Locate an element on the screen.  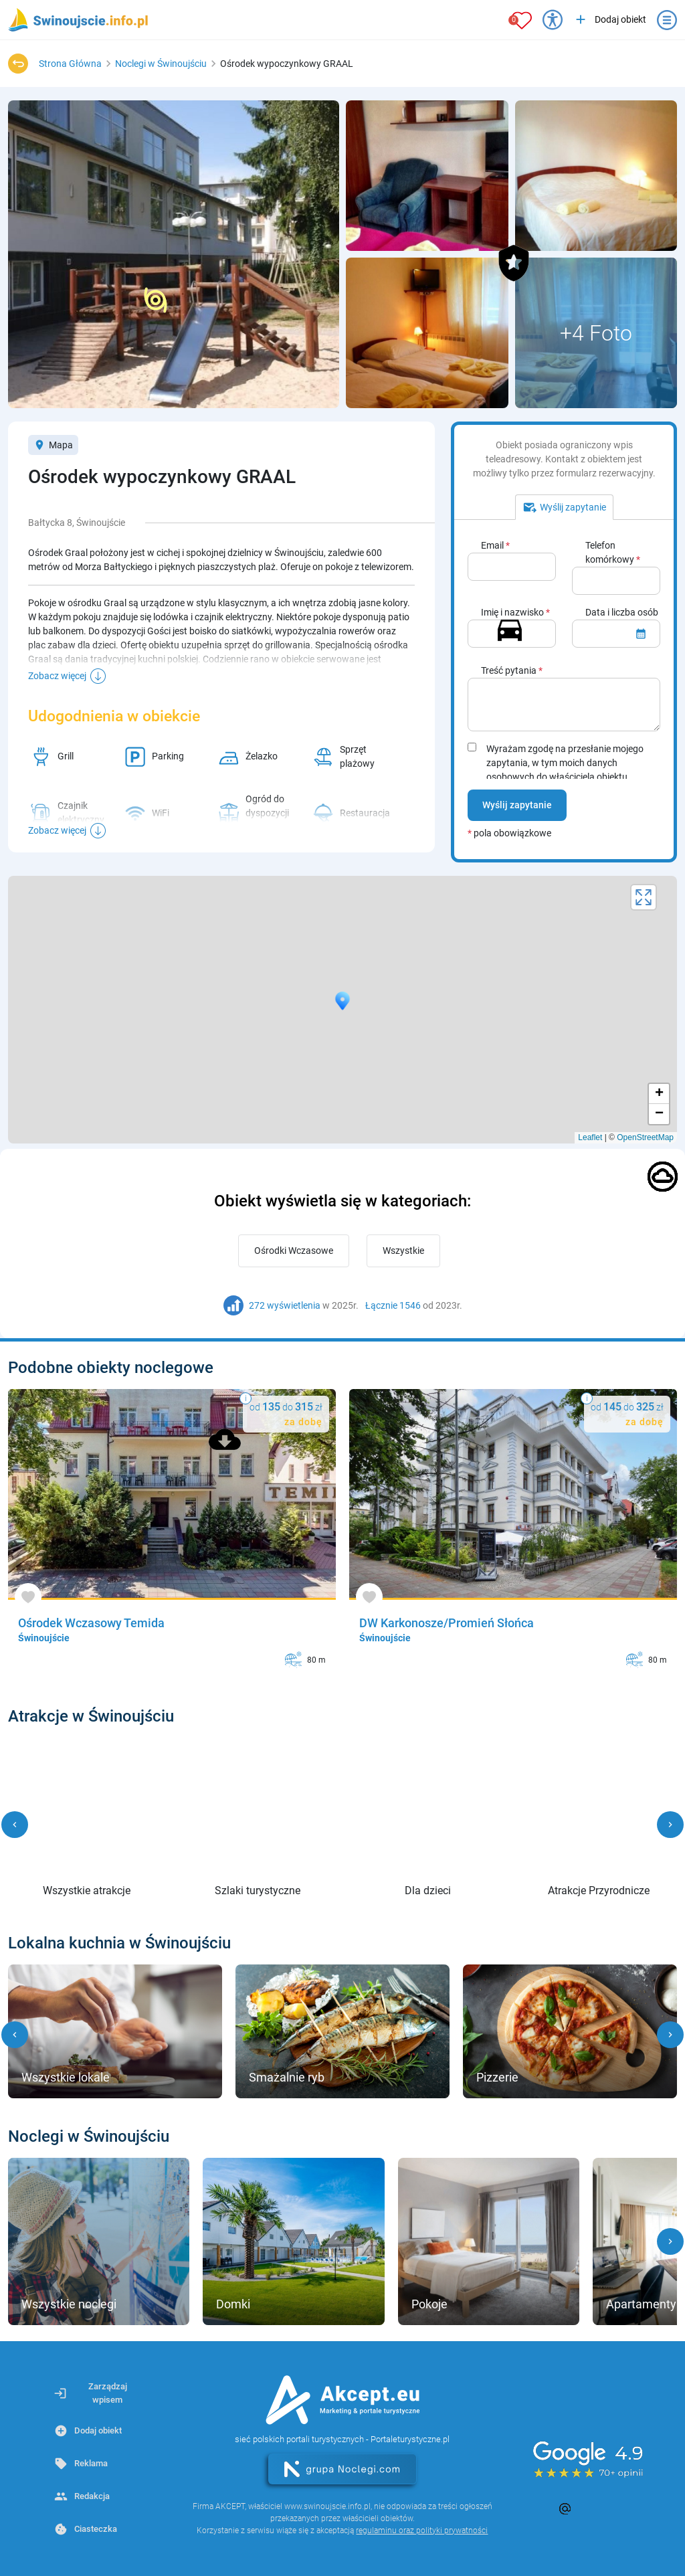
enter or view email address is located at coordinates (565, 2508).